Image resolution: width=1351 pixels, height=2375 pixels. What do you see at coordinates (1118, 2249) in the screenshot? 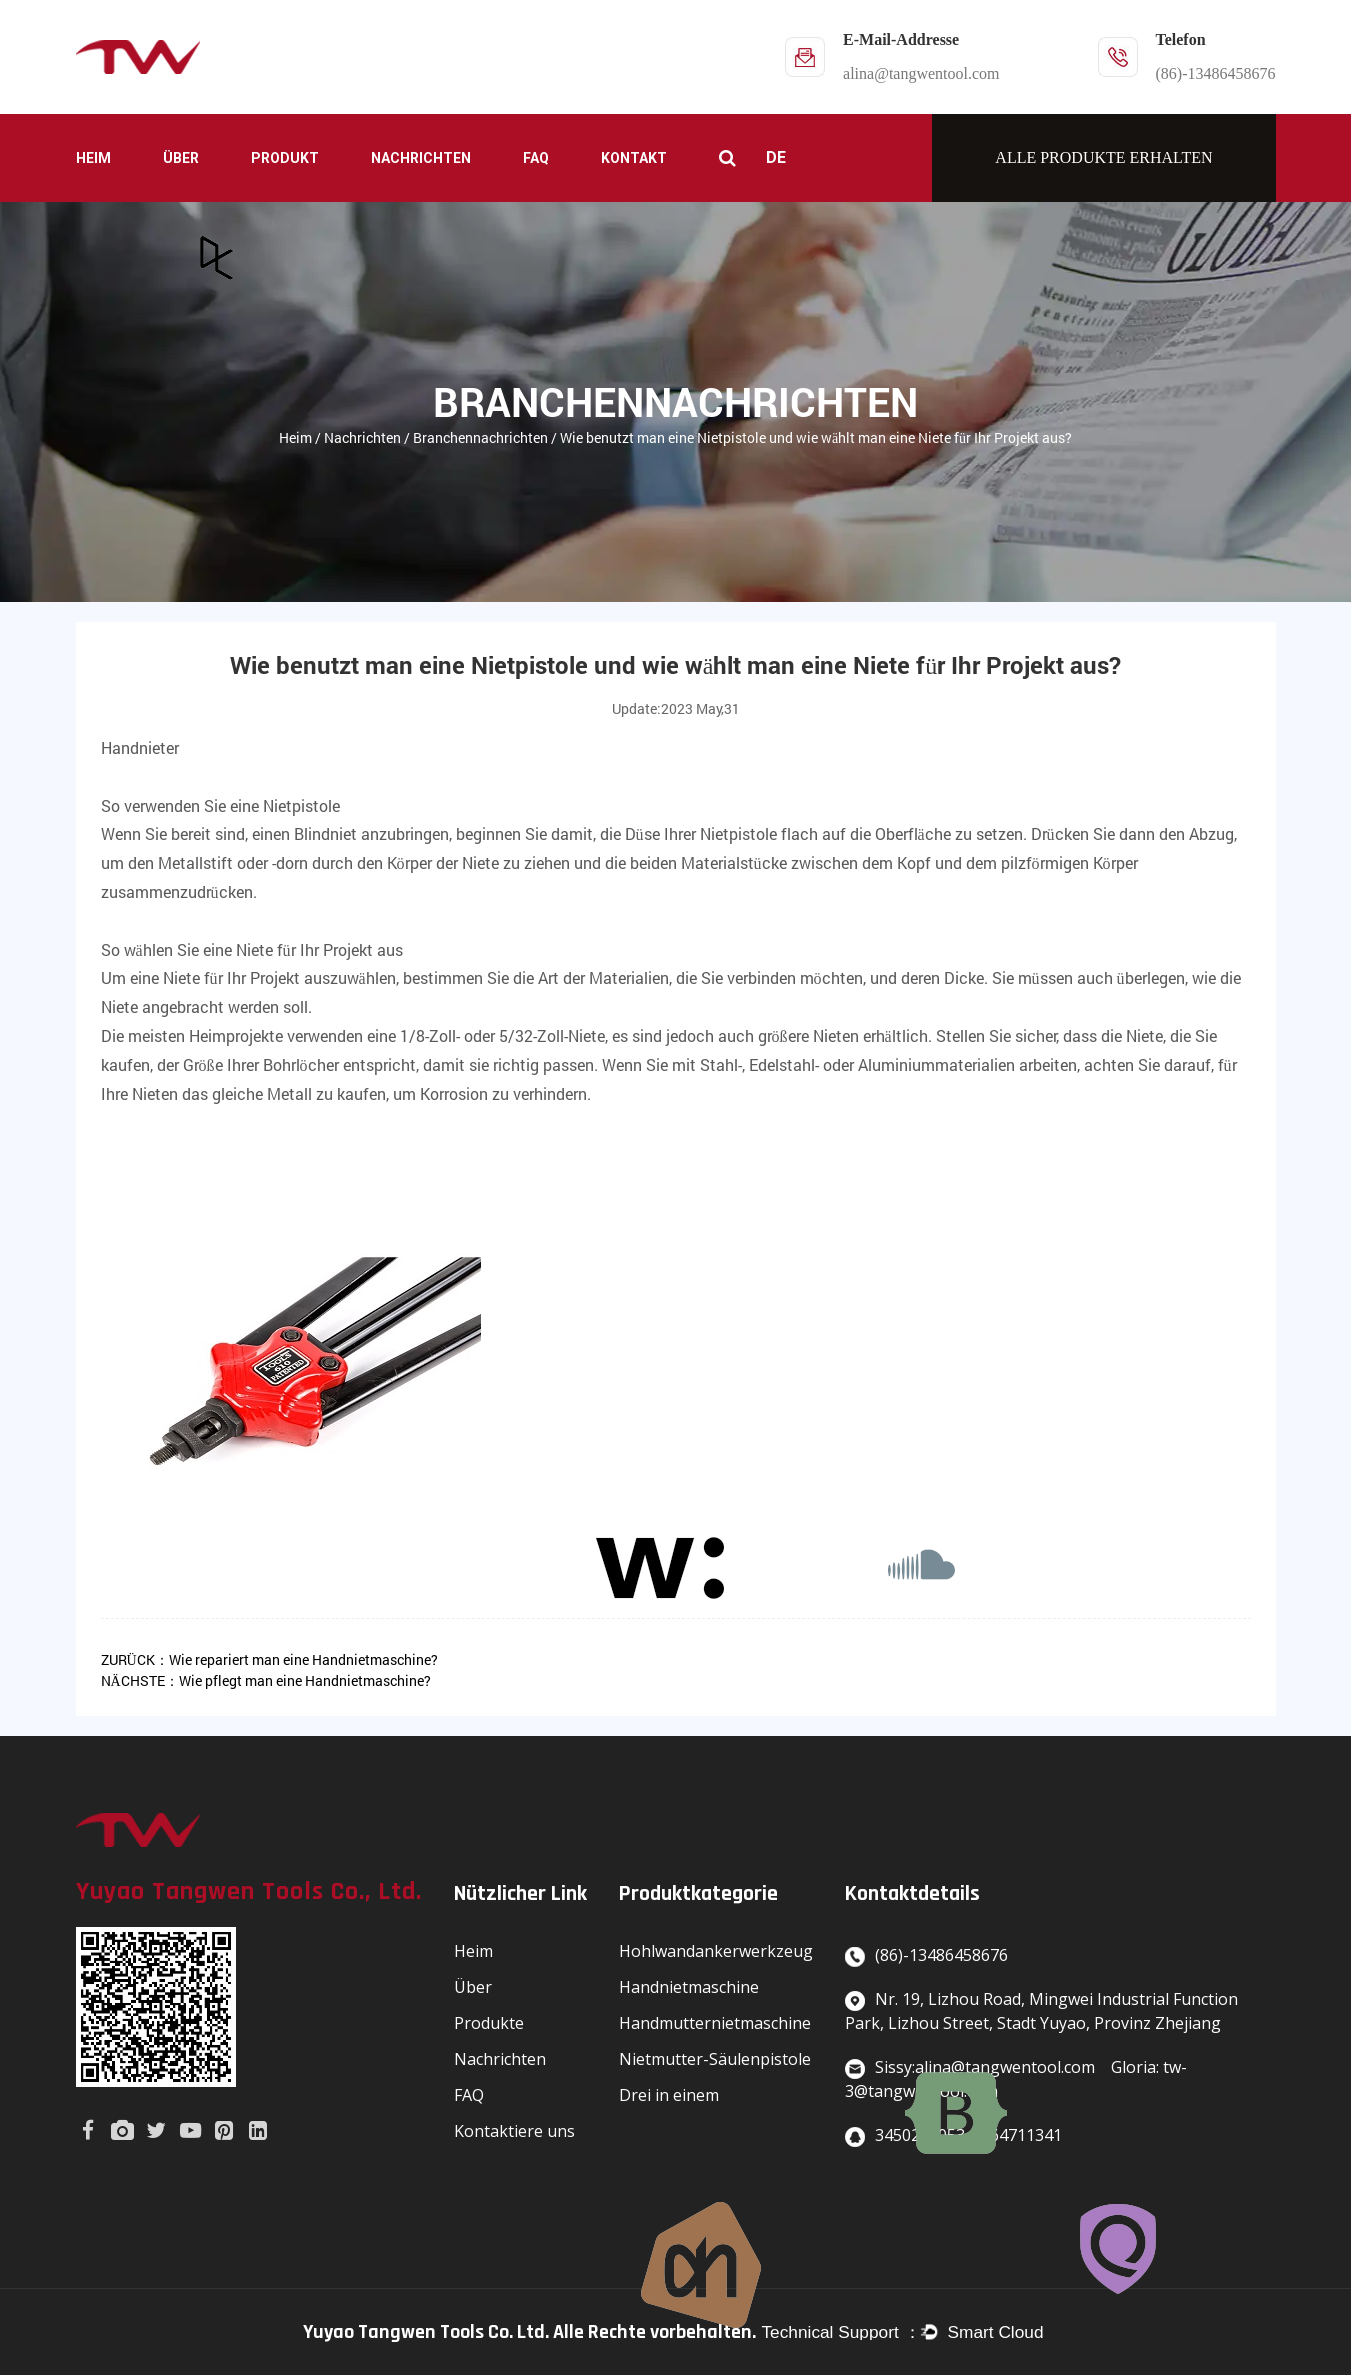
I see `Qualys security platform logo` at bounding box center [1118, 2249].